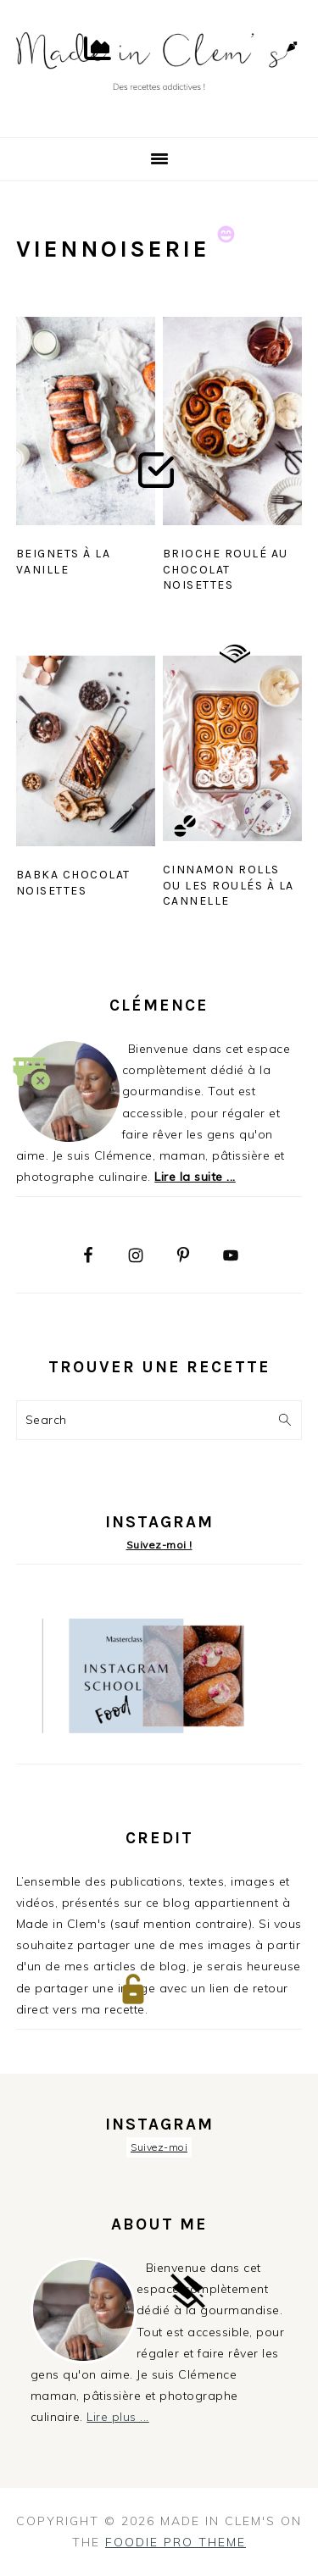 The image size is (318, 2576). What do you see at coordinates (187, 2292) in the screenshot?
I see `clear all map layers` at bounding box center [187, 2292].